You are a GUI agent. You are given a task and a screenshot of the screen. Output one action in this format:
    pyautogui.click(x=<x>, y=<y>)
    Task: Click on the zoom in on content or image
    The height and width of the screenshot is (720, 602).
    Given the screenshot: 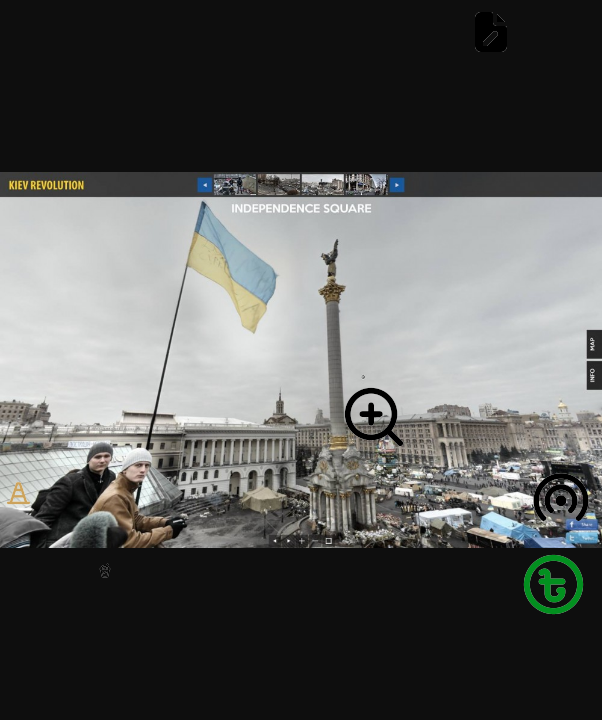 What is the action you would take?
    pyautogui.click(x=374, y=417)
    